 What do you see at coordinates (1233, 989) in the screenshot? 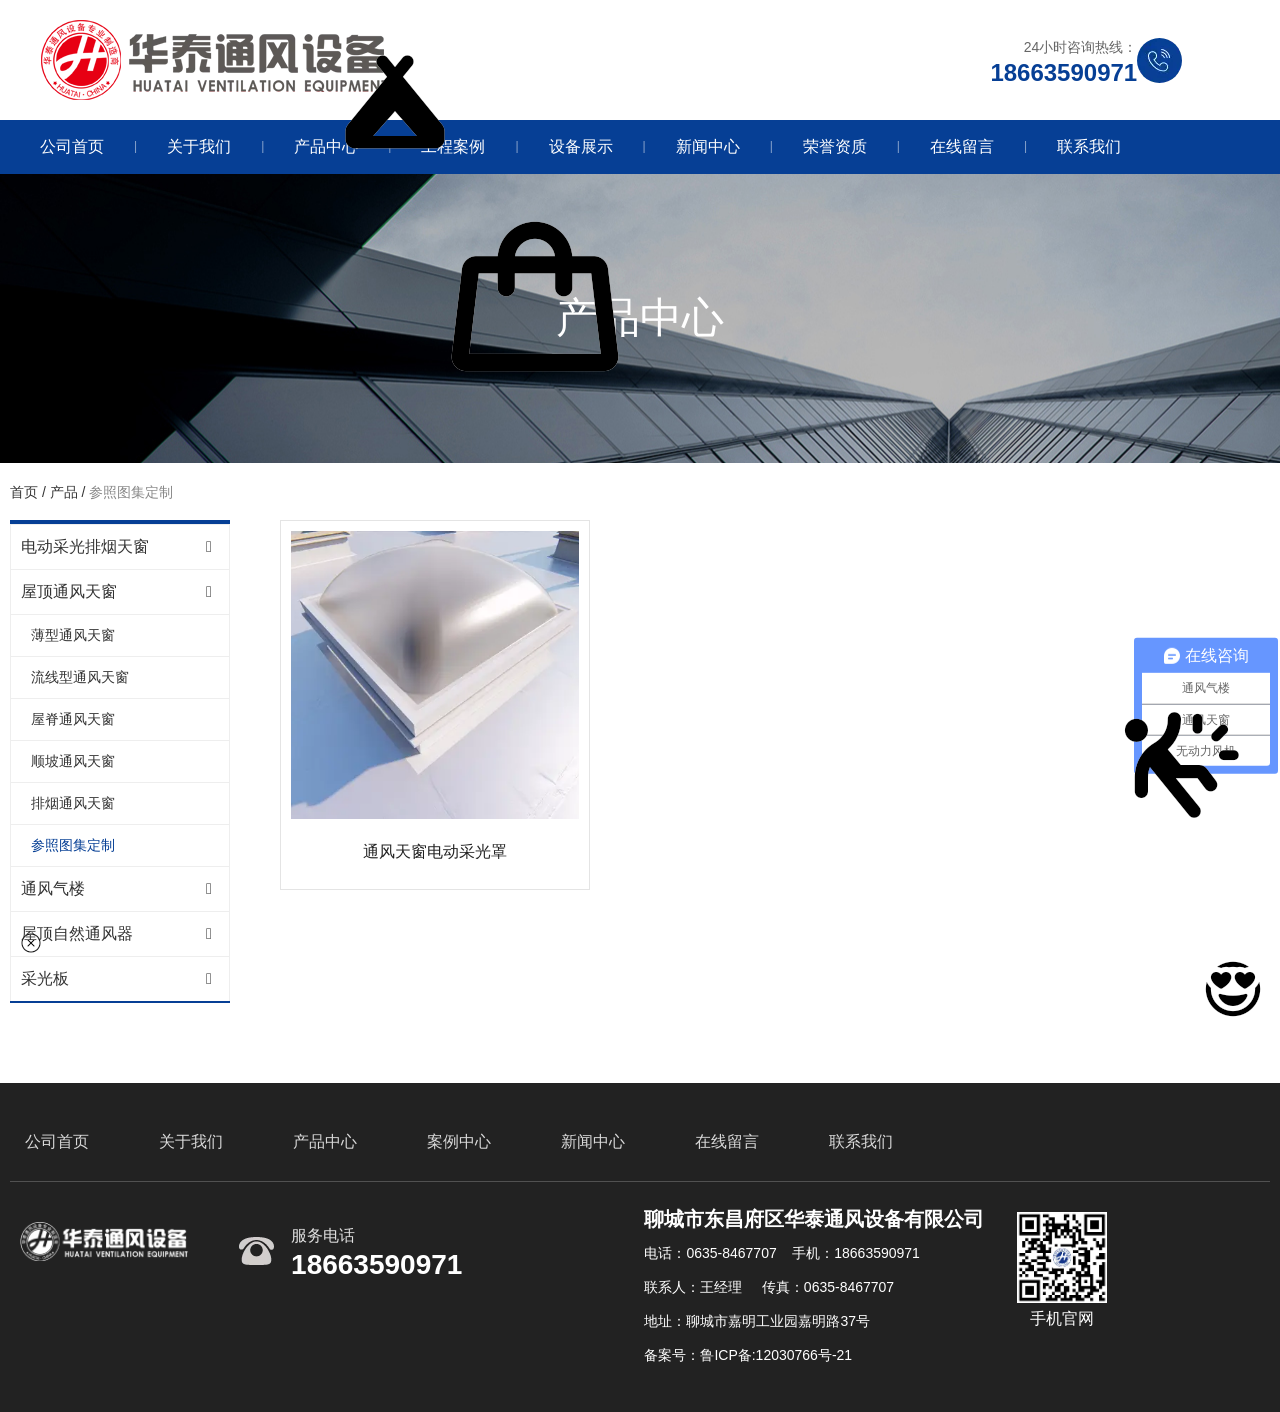
I see `react with love or adoration` at bounding box center [1233, 989].